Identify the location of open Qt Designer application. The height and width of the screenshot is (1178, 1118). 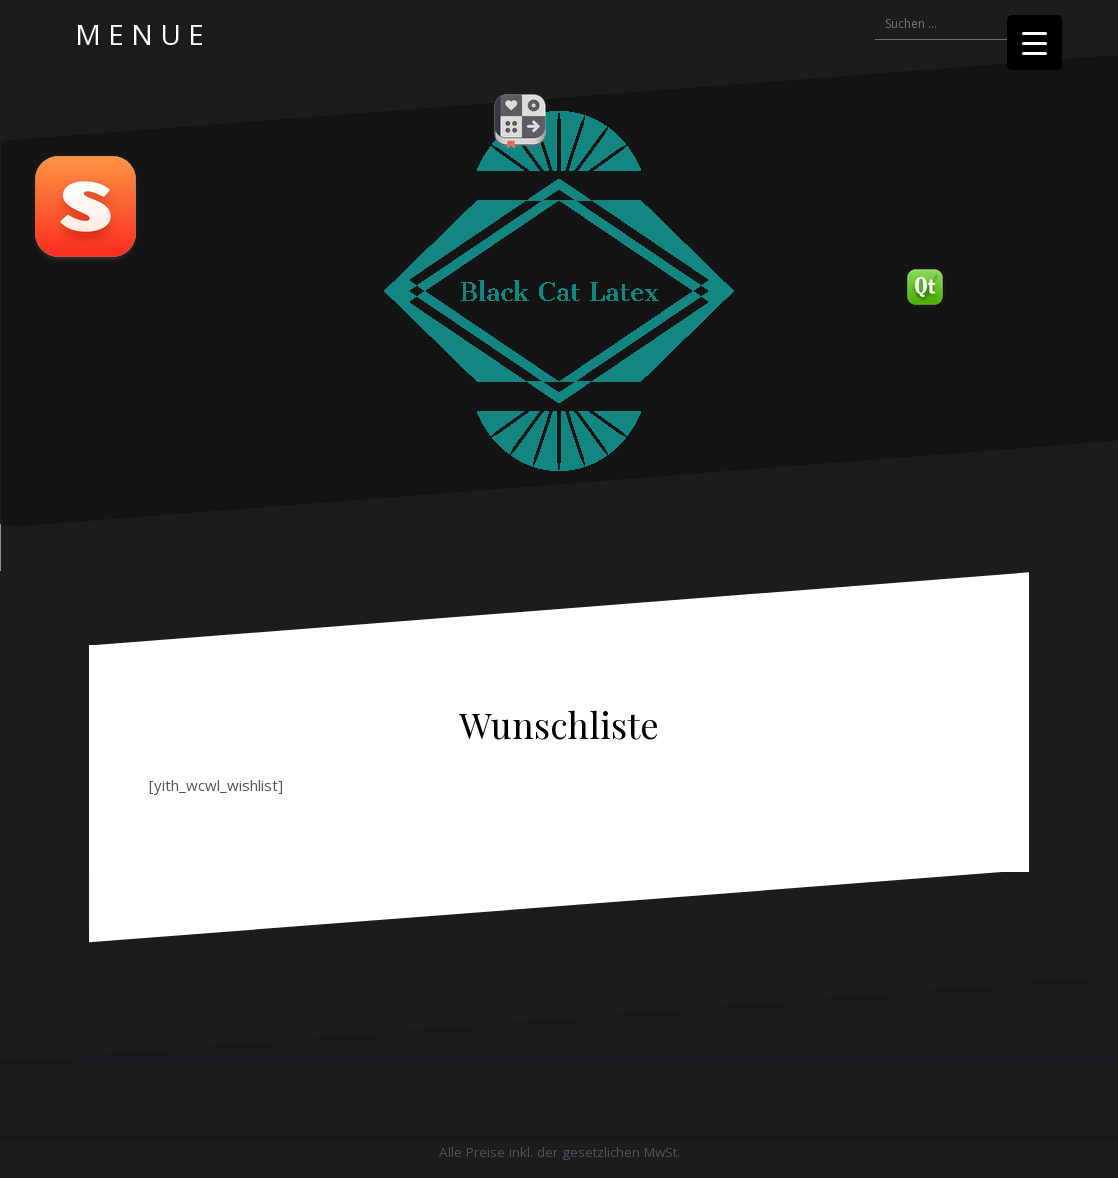
(925, 287).